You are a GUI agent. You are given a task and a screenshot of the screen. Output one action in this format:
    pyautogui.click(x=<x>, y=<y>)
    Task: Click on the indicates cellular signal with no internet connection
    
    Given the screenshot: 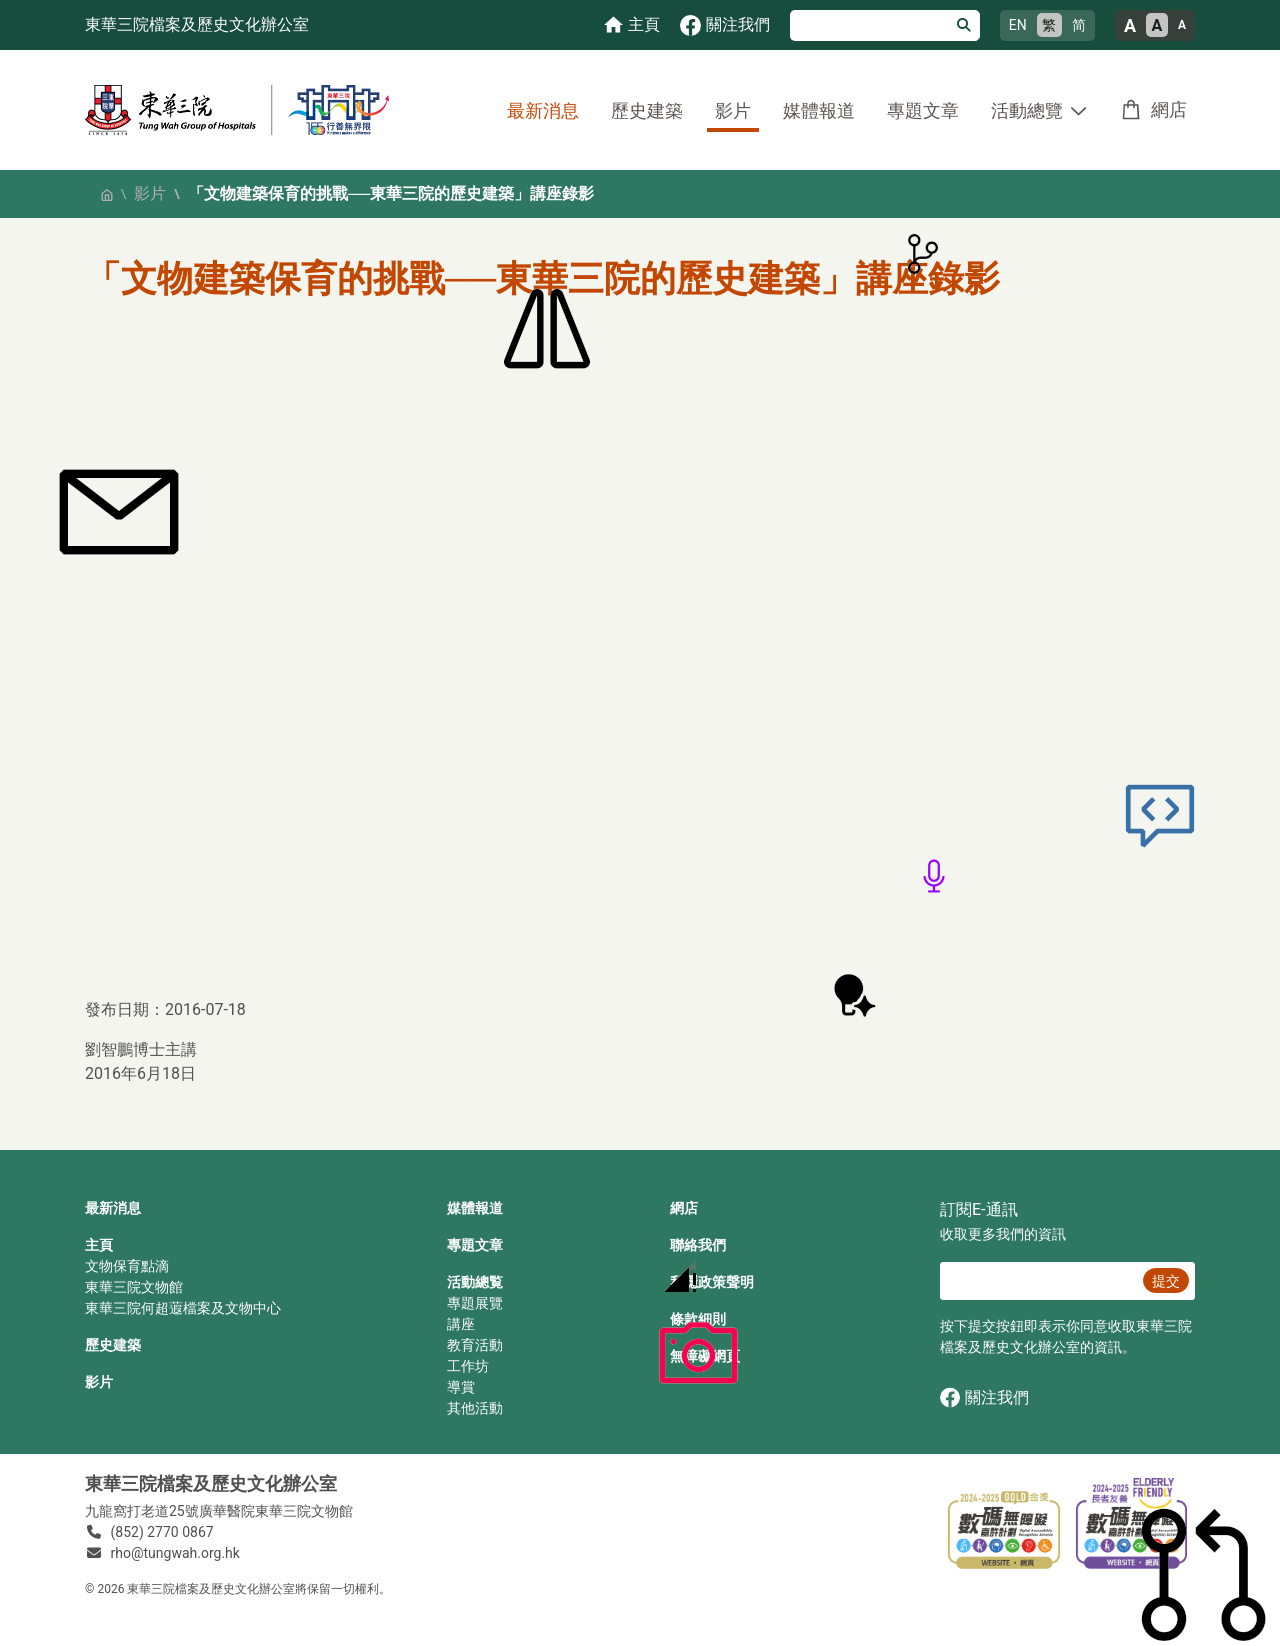 What is the action you would take?
    pyautogui.click(x=680, y=1276)
    